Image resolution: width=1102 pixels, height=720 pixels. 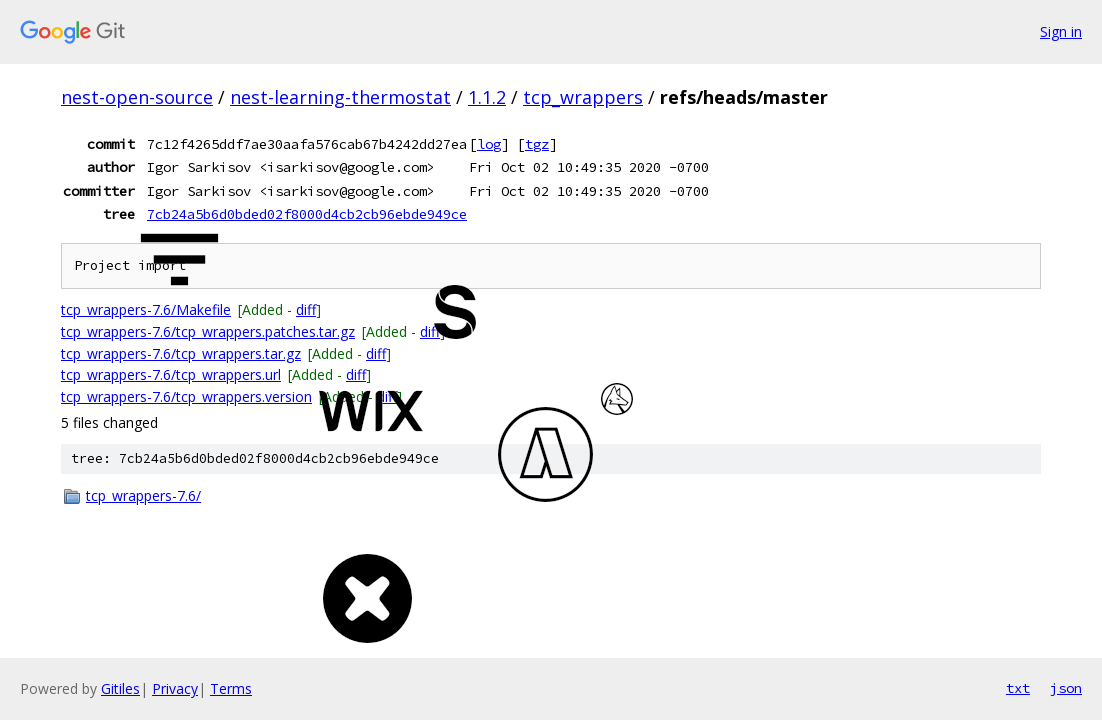 What do you see at coordinates (617, 399) in the screenshot?
I see `open Wolfram Language application` at bounding box center [617, 399].